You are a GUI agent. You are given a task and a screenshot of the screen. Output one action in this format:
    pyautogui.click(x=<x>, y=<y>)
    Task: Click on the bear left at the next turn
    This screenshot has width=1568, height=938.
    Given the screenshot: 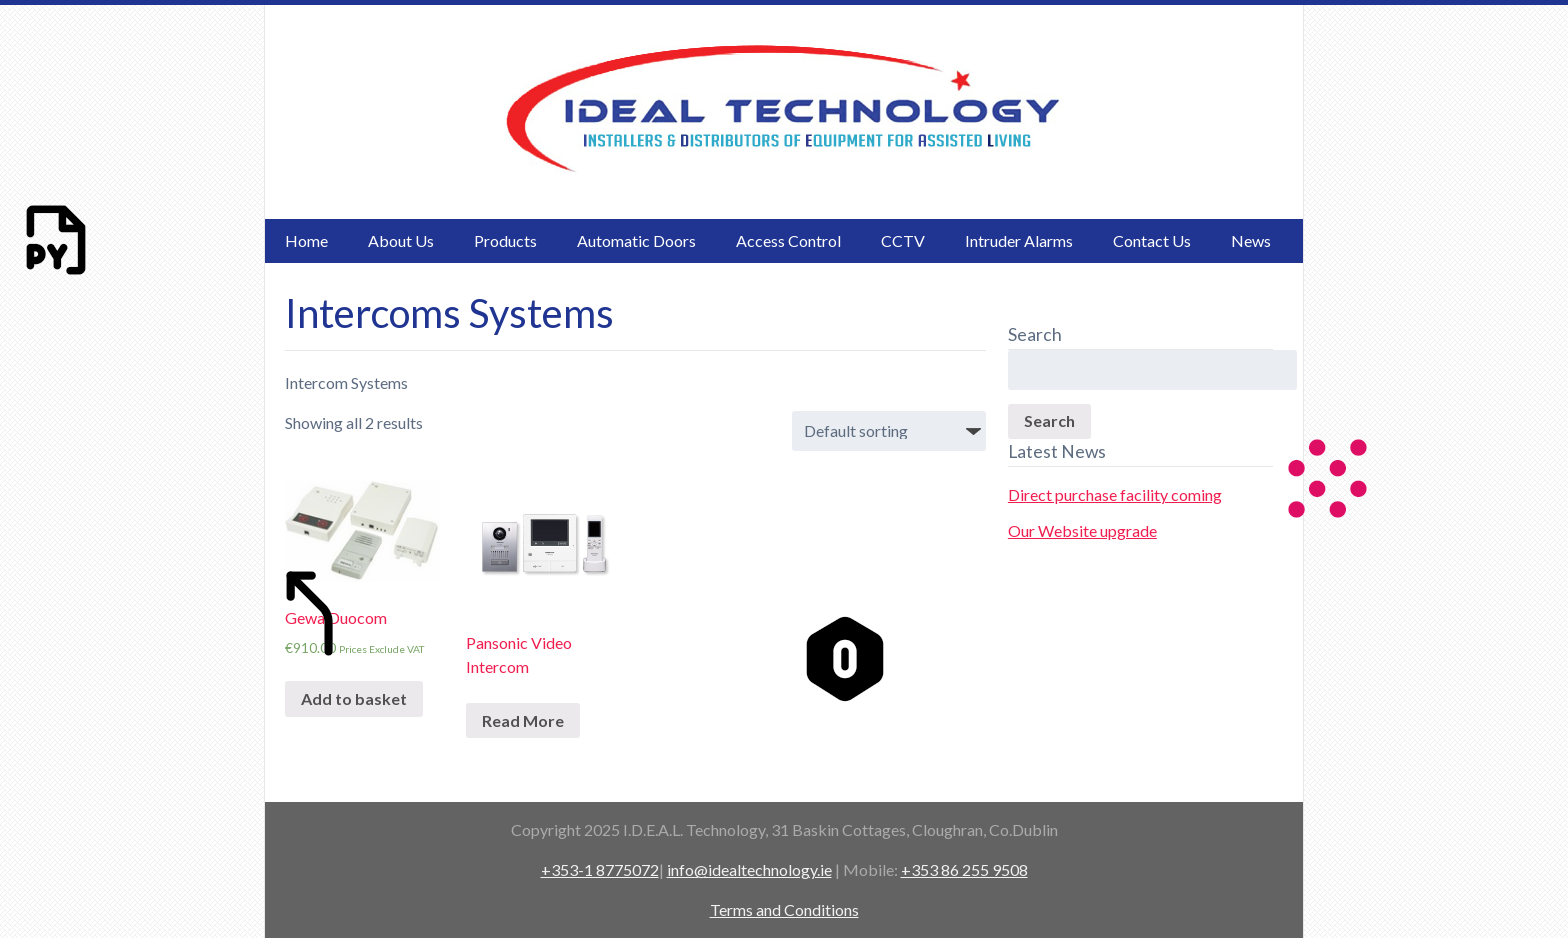 What is the action you would take?
    pyautogui.click(x=307, y=613)
    